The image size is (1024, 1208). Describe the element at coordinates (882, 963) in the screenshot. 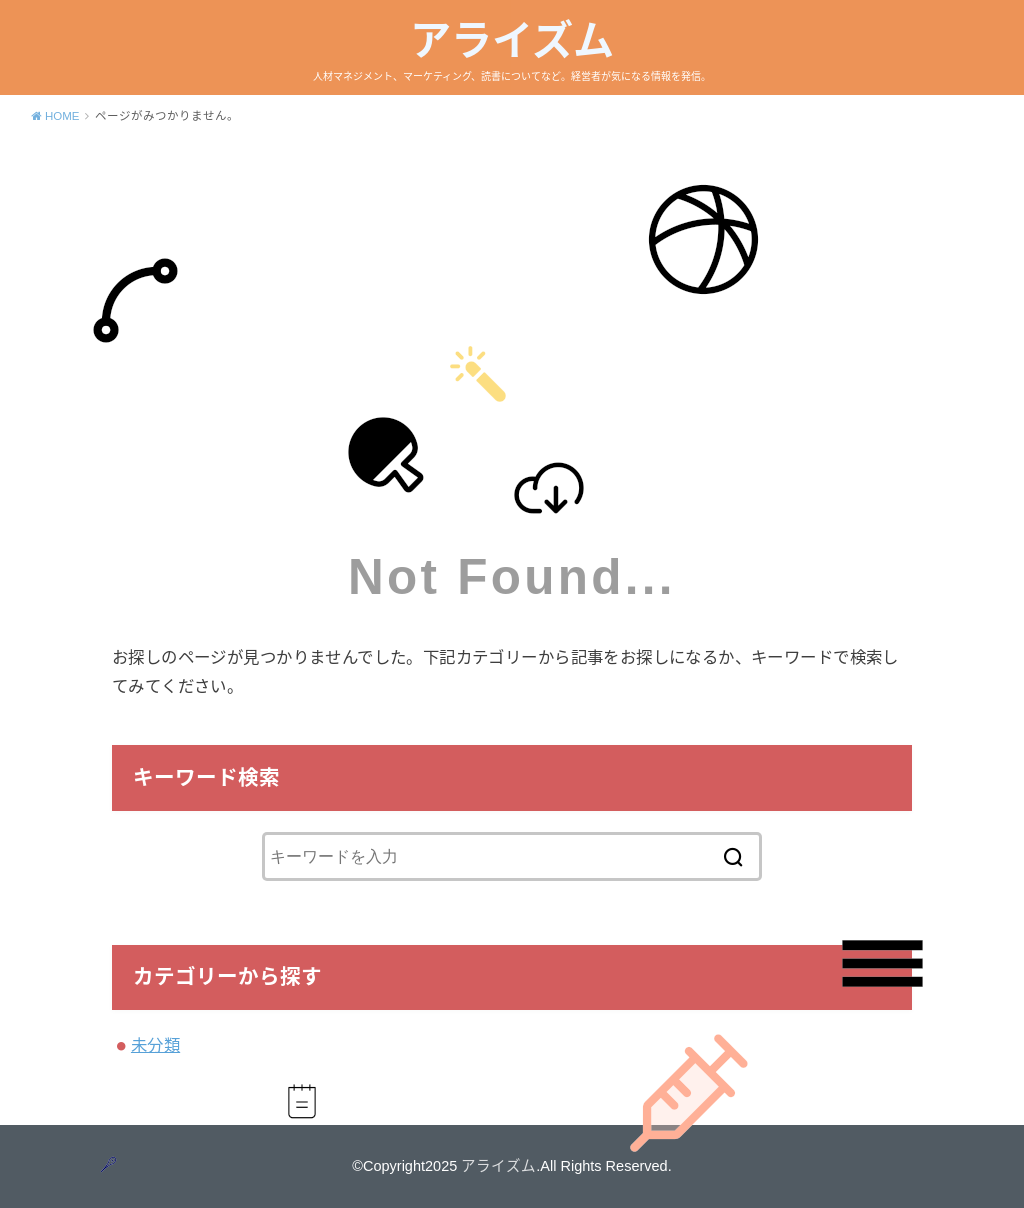

I see `open navigation menu` at that location.